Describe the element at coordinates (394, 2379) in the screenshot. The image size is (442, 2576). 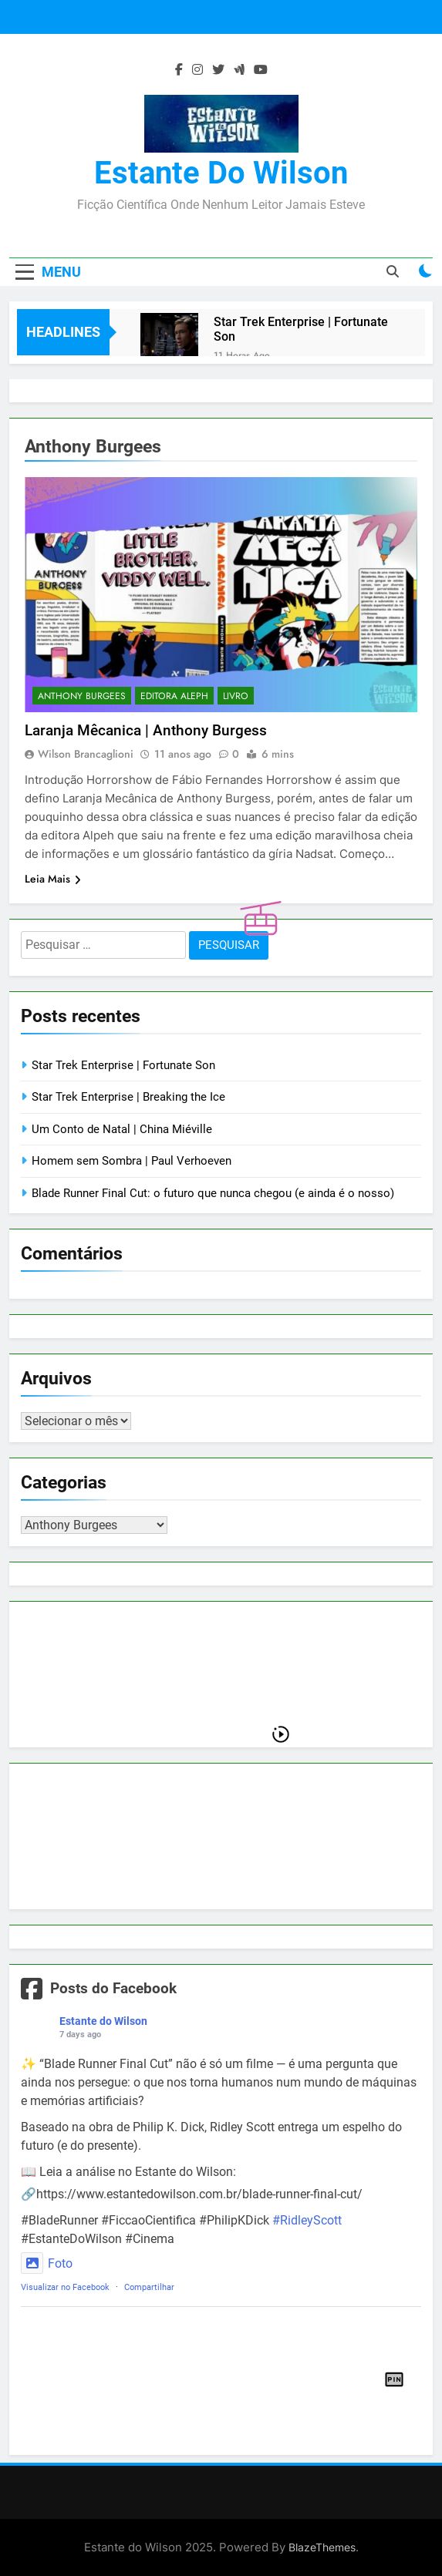
I see `enter or manage your PIN code` at that location.